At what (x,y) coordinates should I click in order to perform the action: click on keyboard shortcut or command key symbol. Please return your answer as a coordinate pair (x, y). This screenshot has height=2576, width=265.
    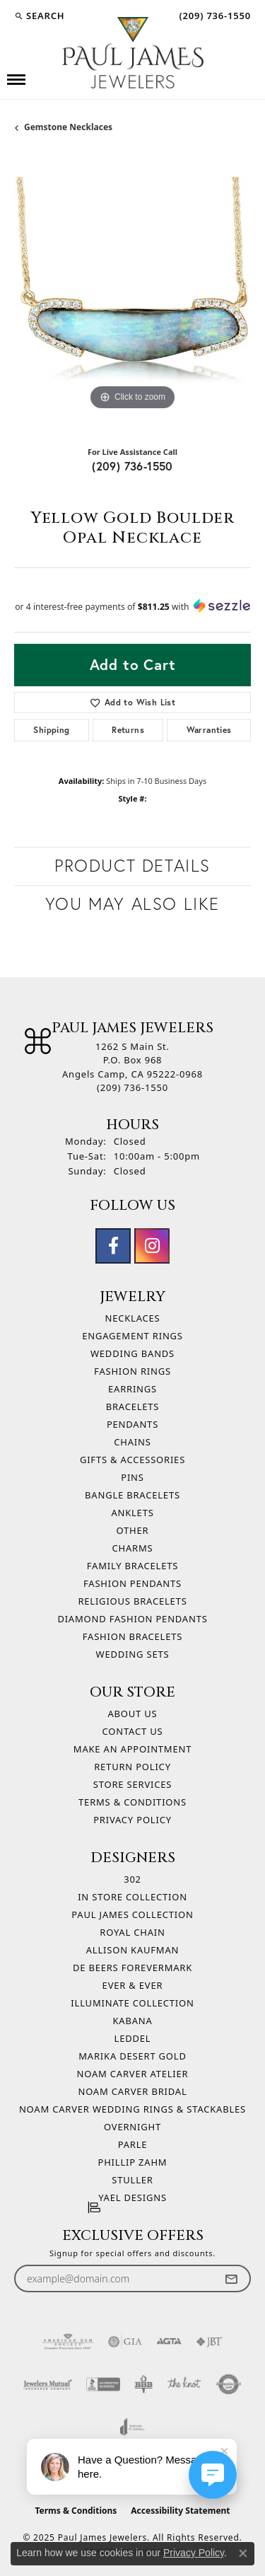
    Looking at the image, I should click on (37, 1041).